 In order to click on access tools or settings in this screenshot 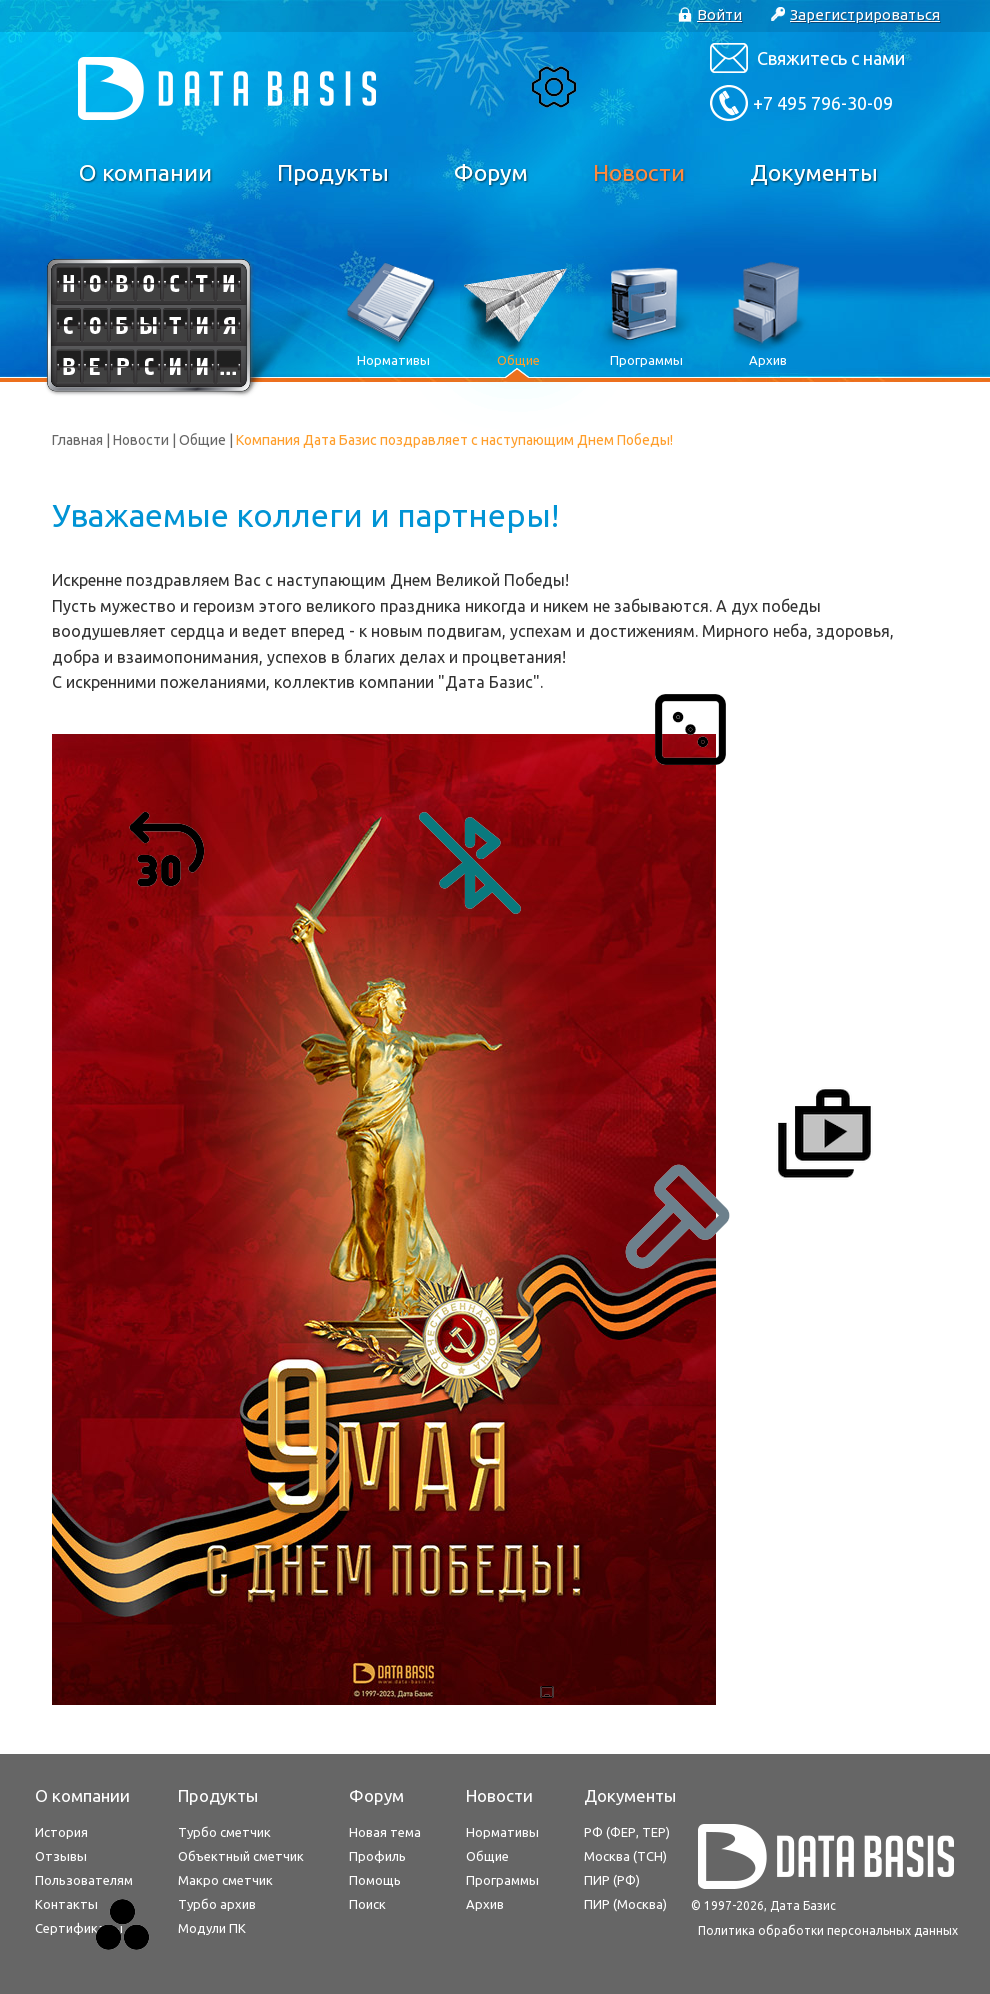, I will do `click(676, 1215)`.